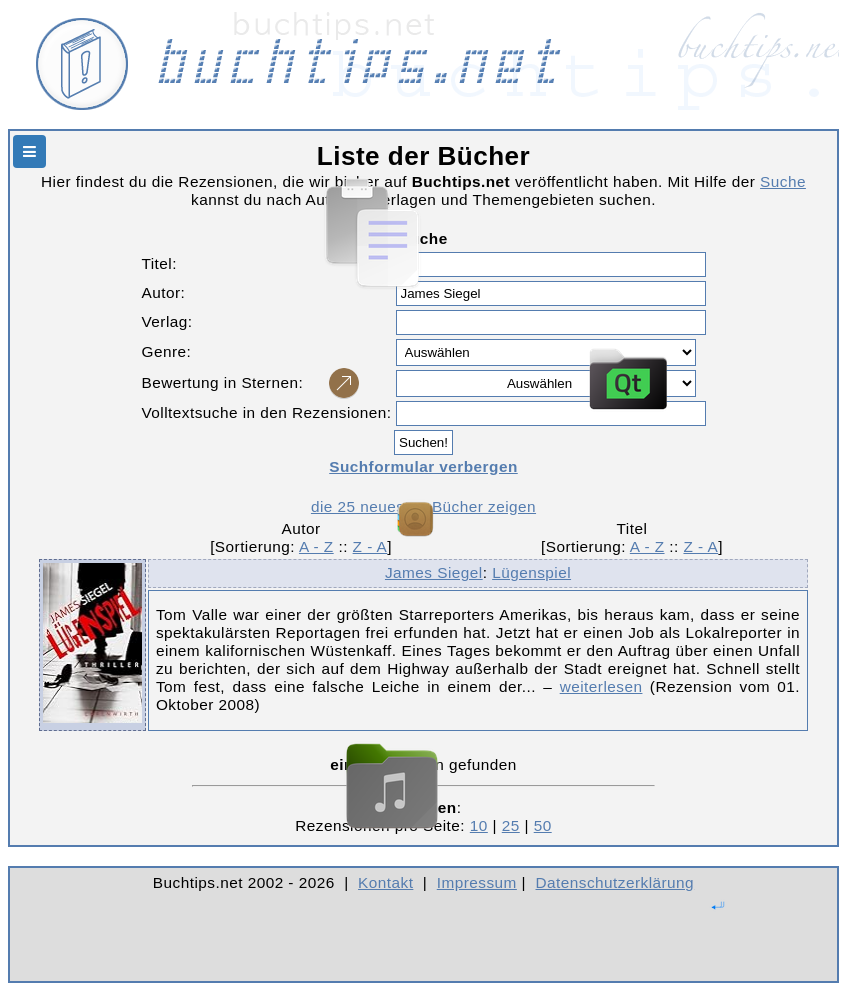 The height and width of the screenshot is (1002, 847). Describe the element at coordinates (416, 519) in the screenshot. I see `open the contacts app` at that location.